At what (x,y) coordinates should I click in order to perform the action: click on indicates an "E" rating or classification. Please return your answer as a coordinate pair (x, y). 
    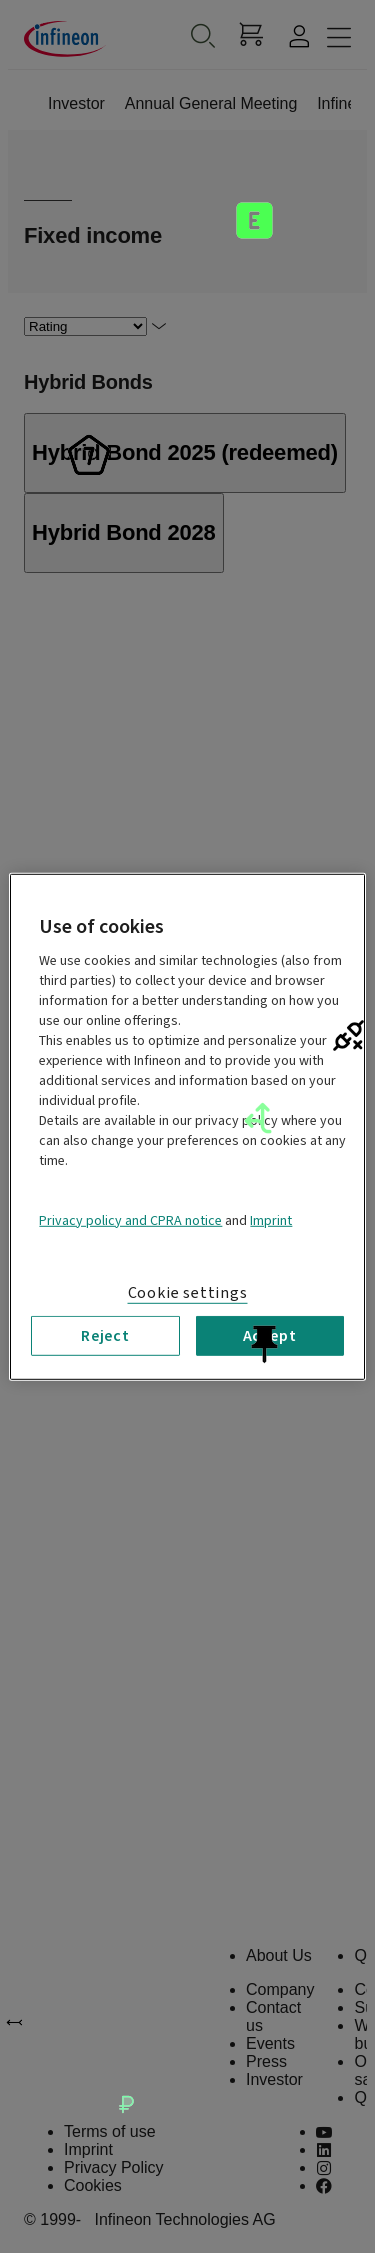
    Looking at the image, I should click on (254, 220).